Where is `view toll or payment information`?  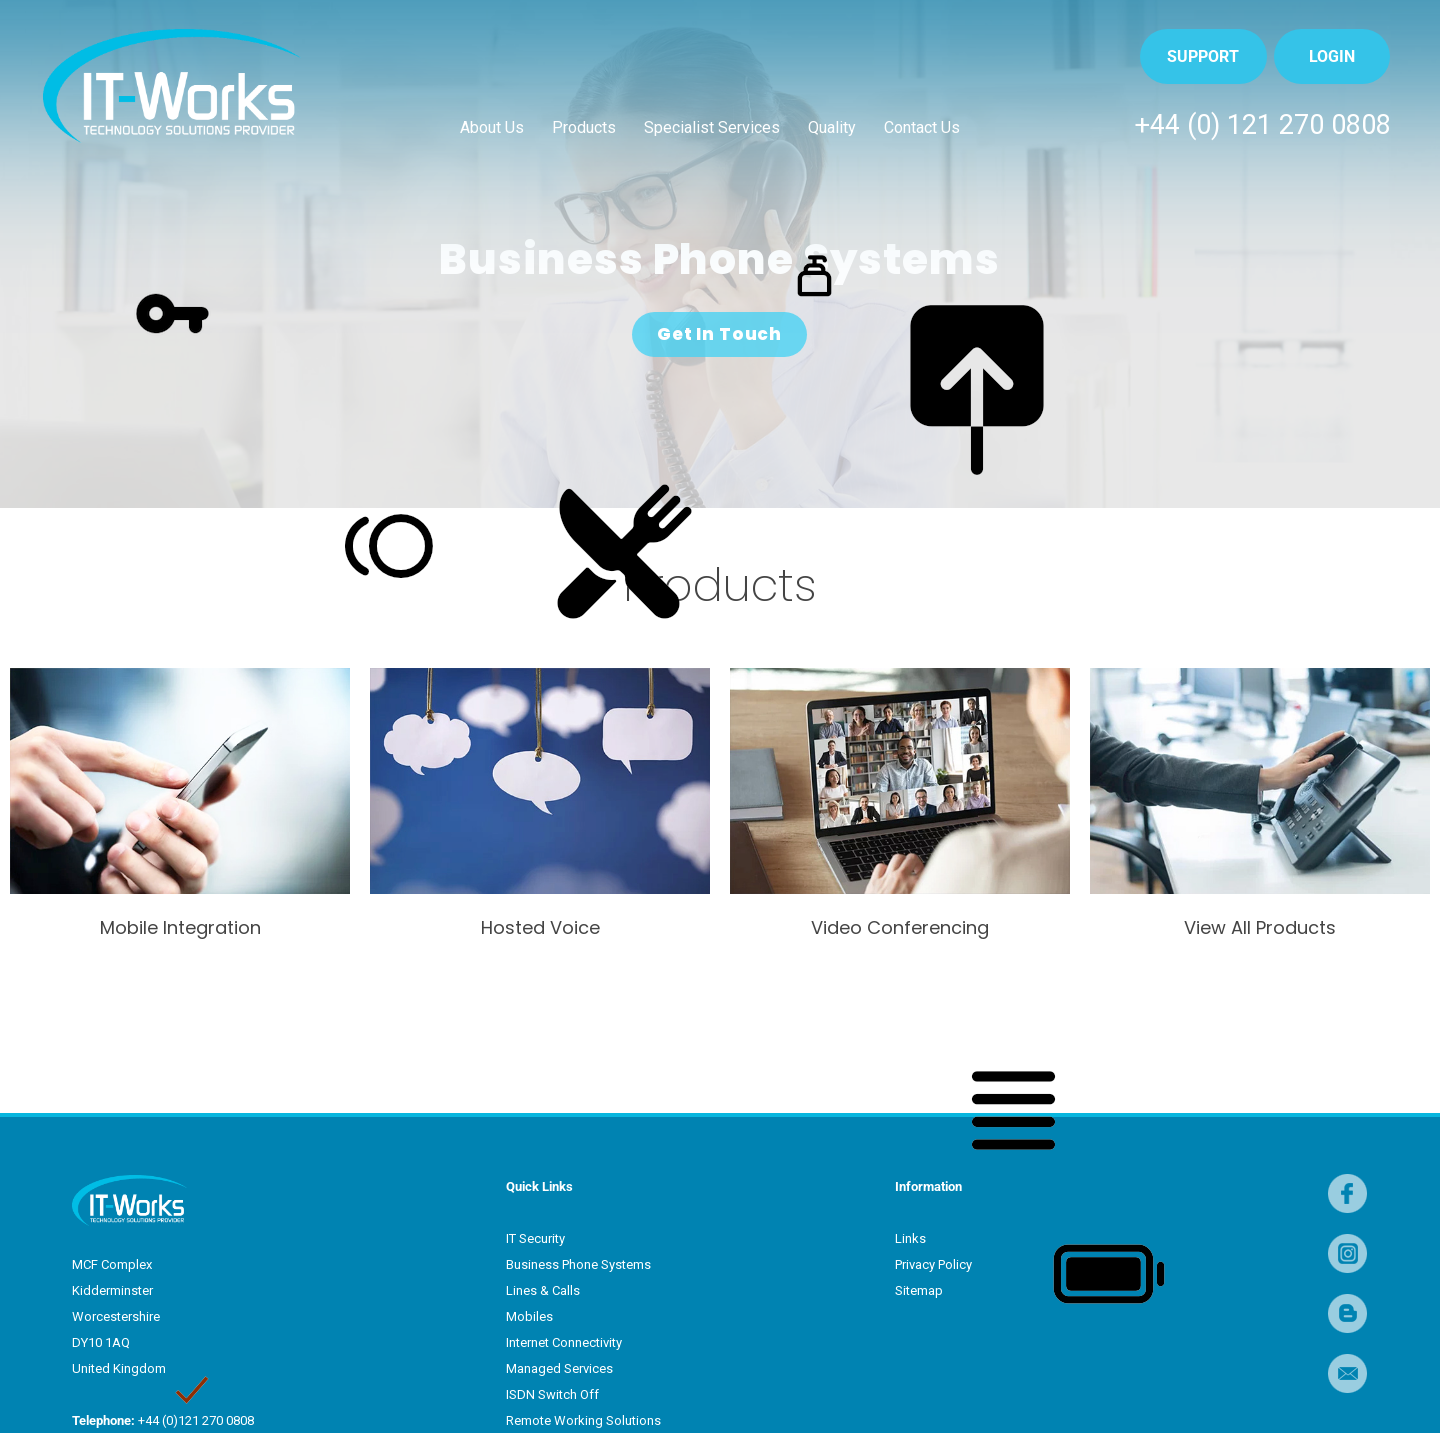 view toll or payment information is located at coordinates (389, 546).